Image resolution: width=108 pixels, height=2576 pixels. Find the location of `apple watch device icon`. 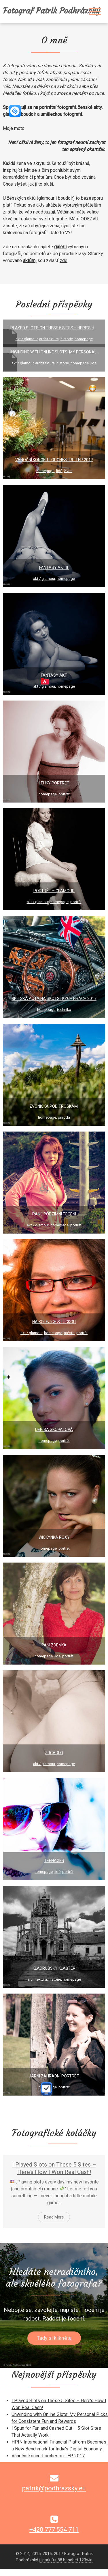

apple watch device icon is located at coordinates (8, 1377).